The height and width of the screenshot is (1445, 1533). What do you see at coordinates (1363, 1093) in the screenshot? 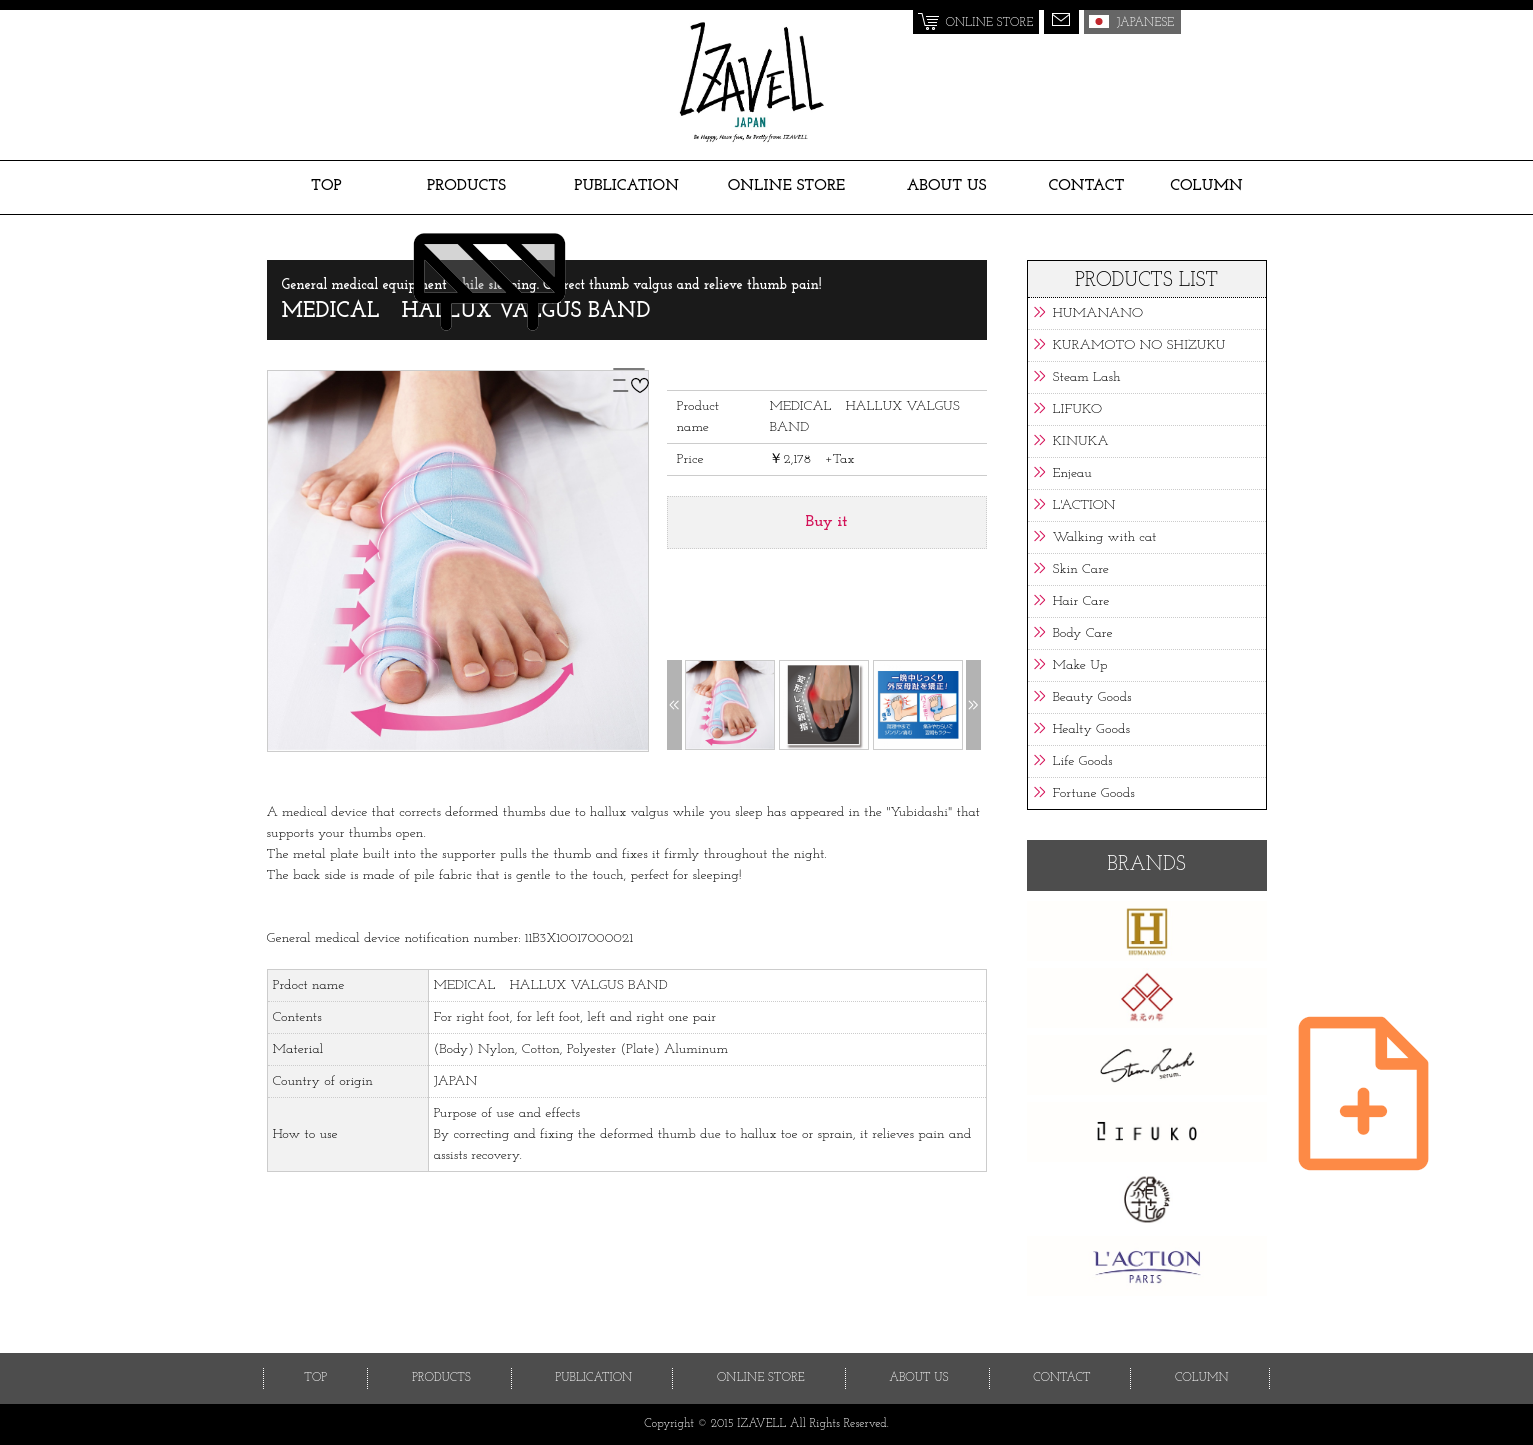
I see `create a new file` at bounding box center [1363, 1093].